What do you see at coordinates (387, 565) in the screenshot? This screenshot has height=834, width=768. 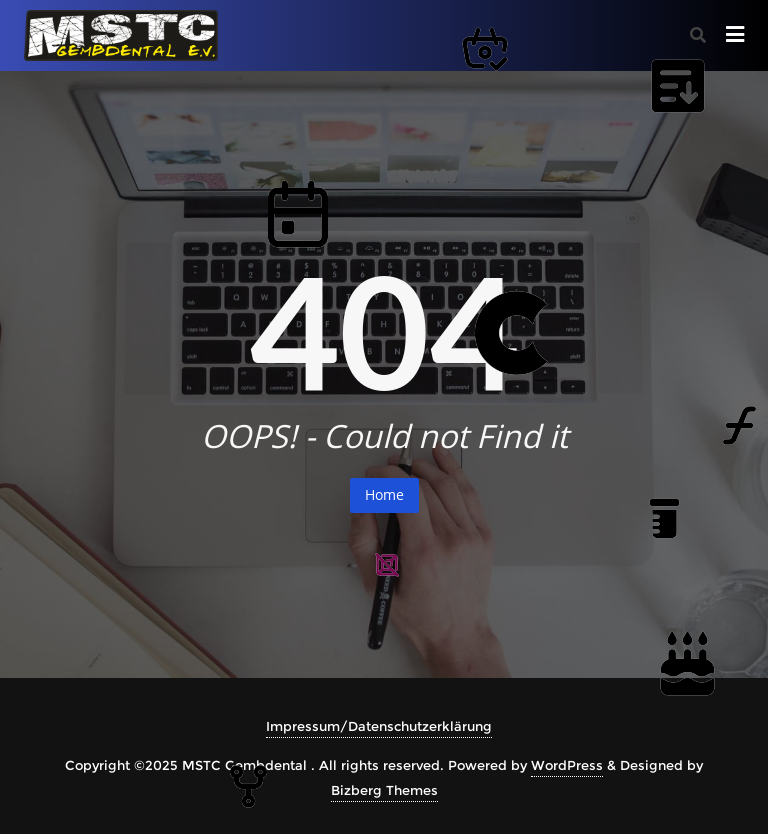 I see `disable box model view` at bounding box center [387, 565].